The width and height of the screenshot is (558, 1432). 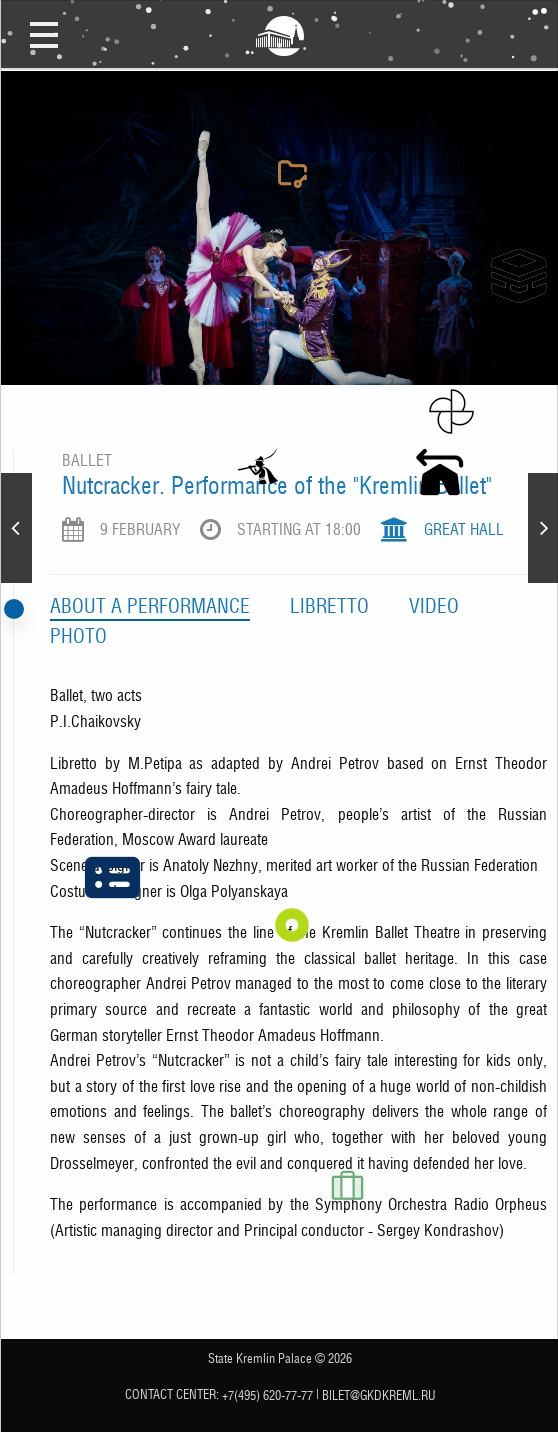 I want to click on access islamic prayer times or qibla direction, so click(x=519, y=276).